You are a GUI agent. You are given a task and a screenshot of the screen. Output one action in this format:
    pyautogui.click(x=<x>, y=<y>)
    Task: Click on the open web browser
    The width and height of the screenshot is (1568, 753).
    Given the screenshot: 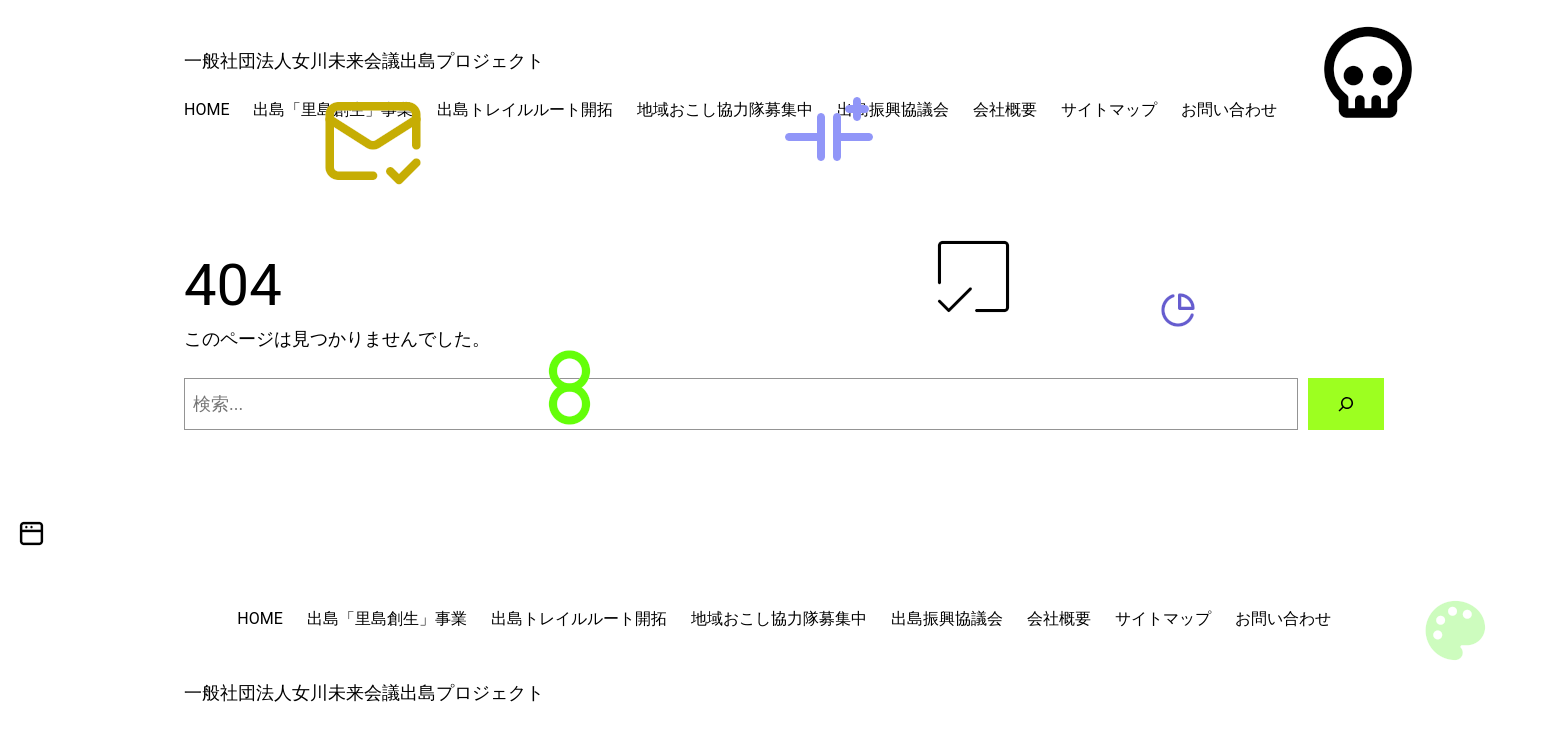 What is the action you would take?
    pyautogui.click(x=31, y=533)
    